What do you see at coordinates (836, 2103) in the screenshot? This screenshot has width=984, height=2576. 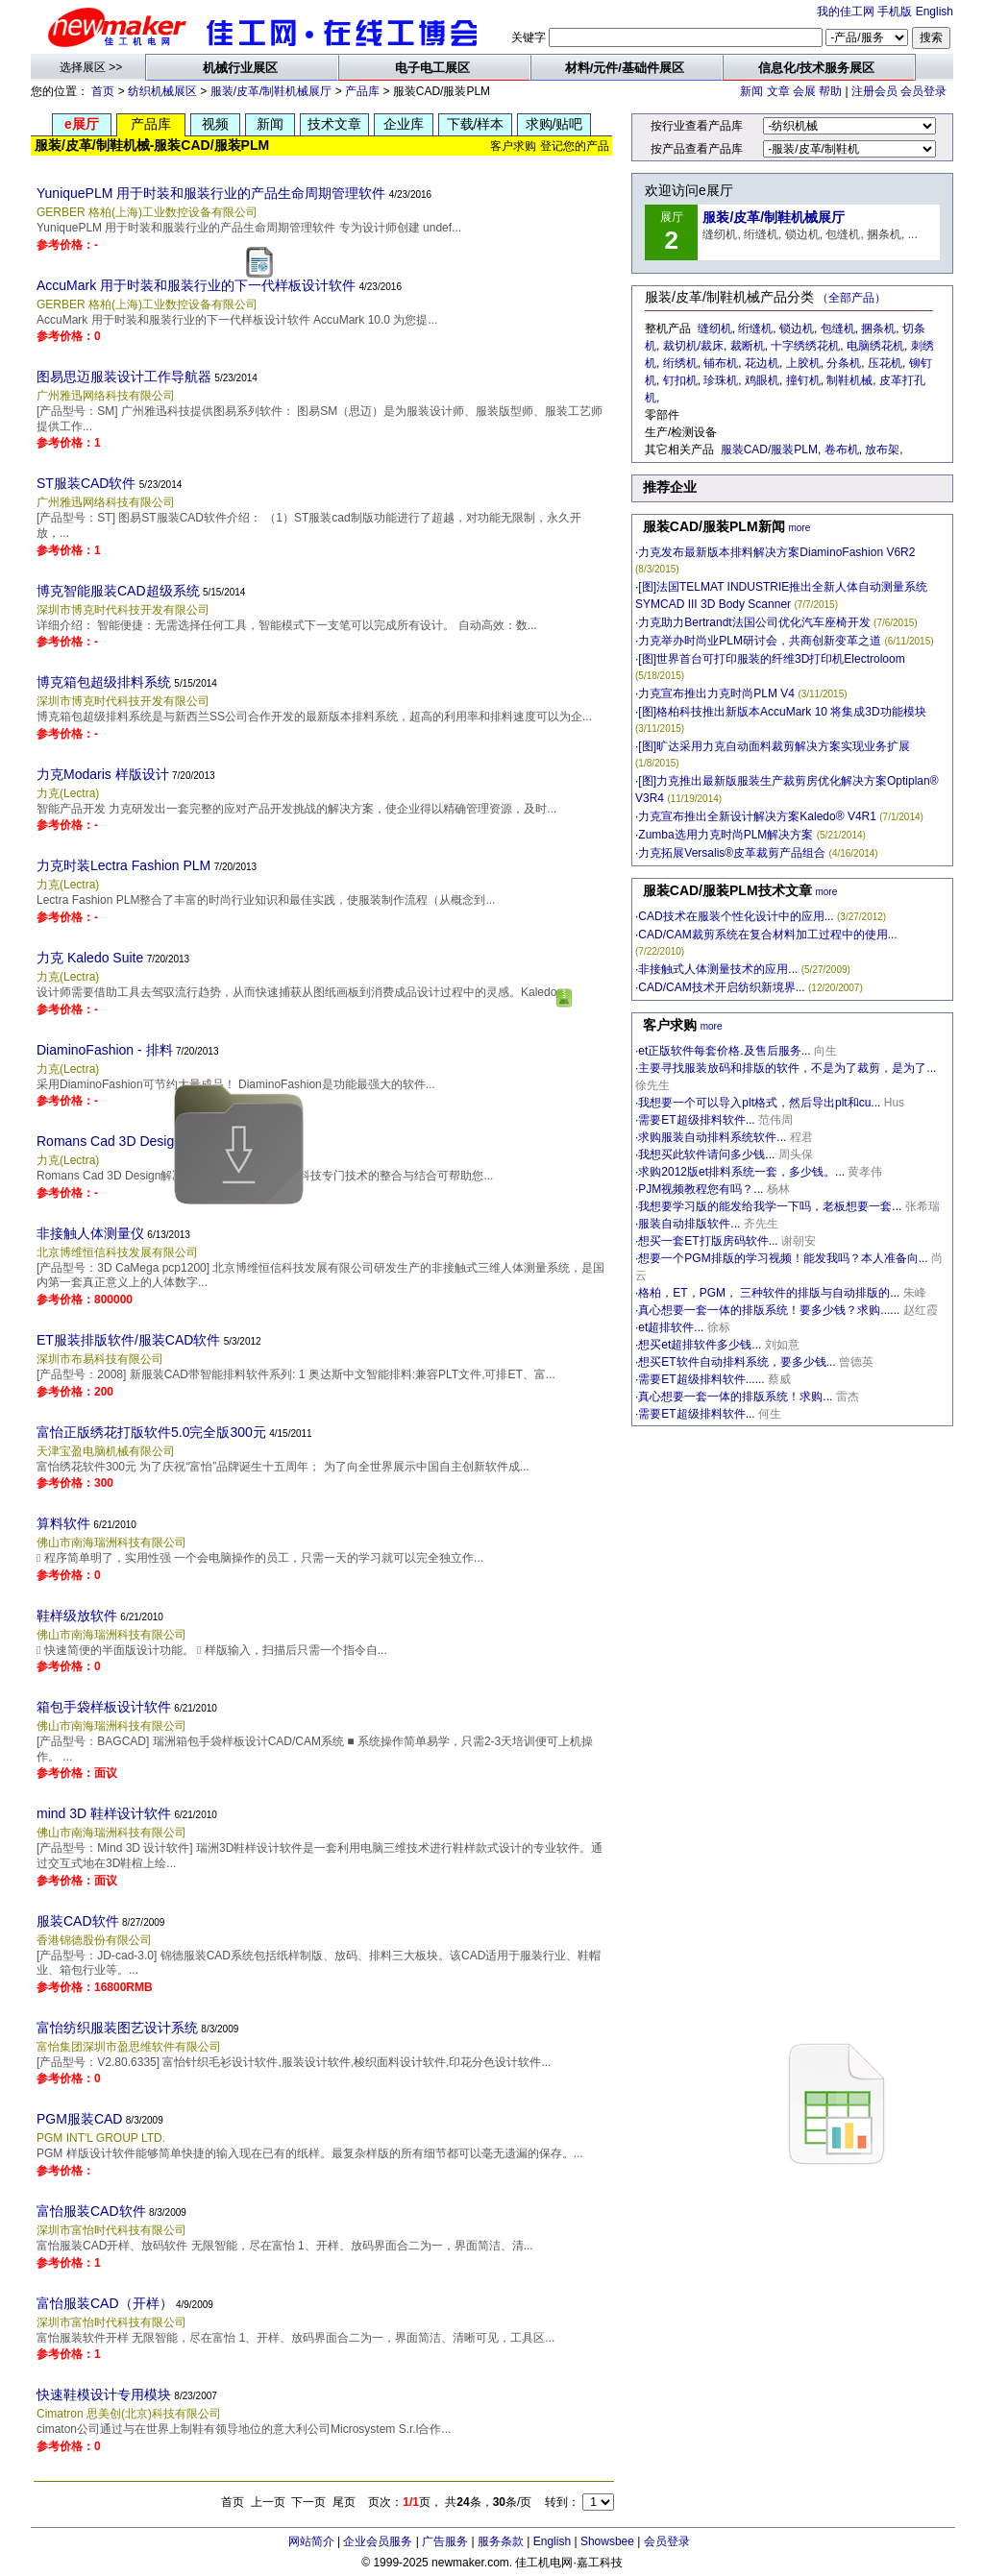 I see `open a spreadsheet file` at bounding box center [836, 2103].